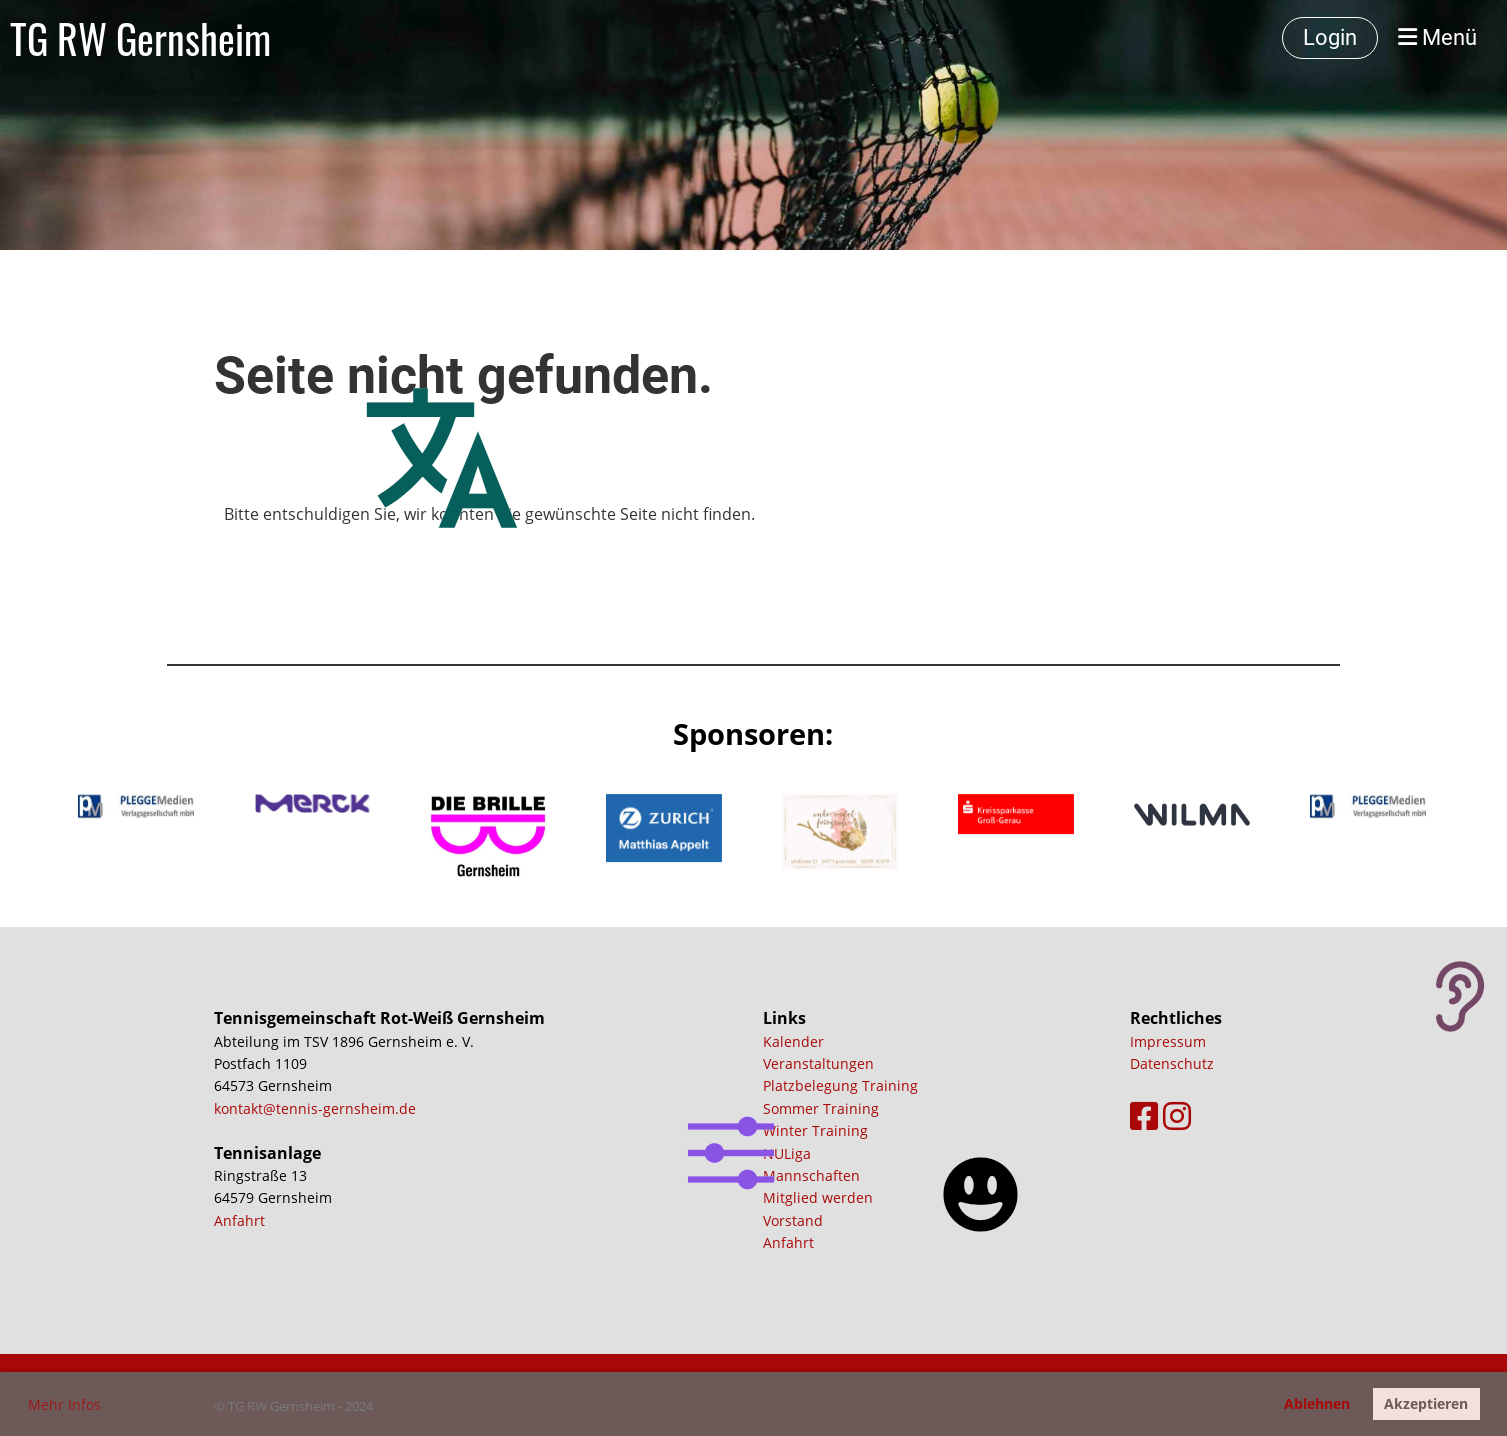  I want to click on access audio or sound settings, so click(1458, 996).